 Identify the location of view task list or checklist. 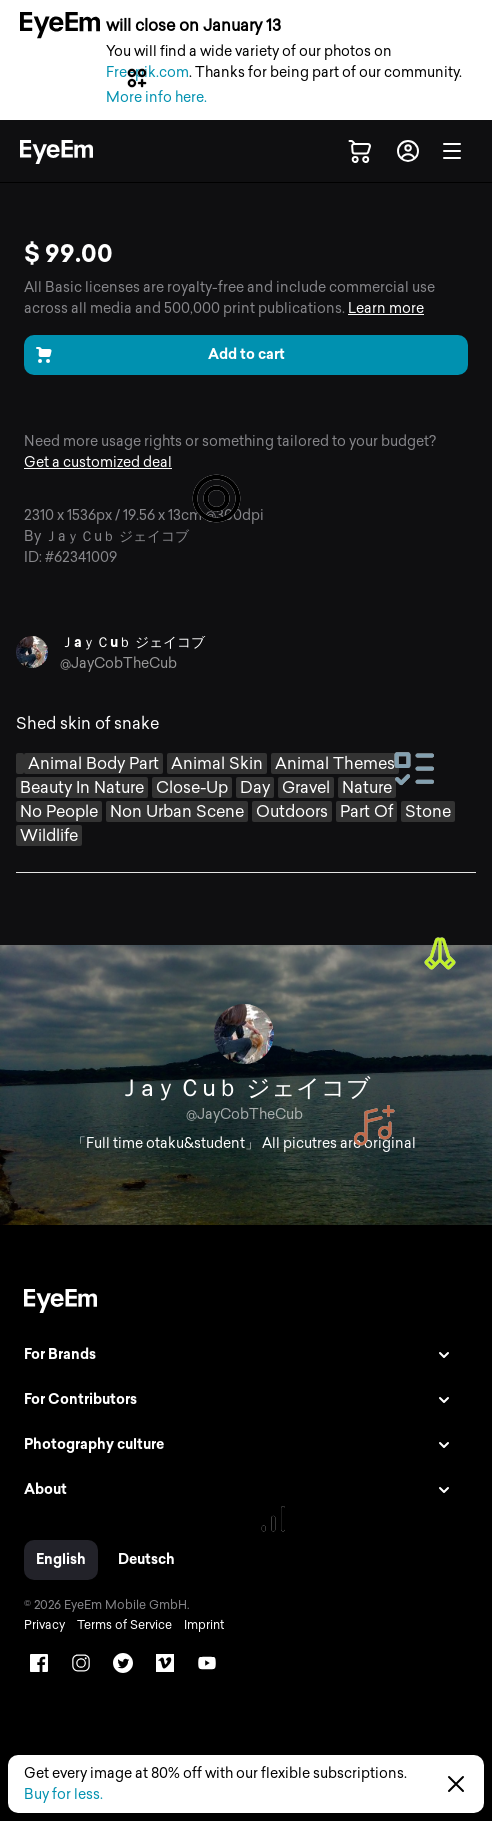
(413, 768).